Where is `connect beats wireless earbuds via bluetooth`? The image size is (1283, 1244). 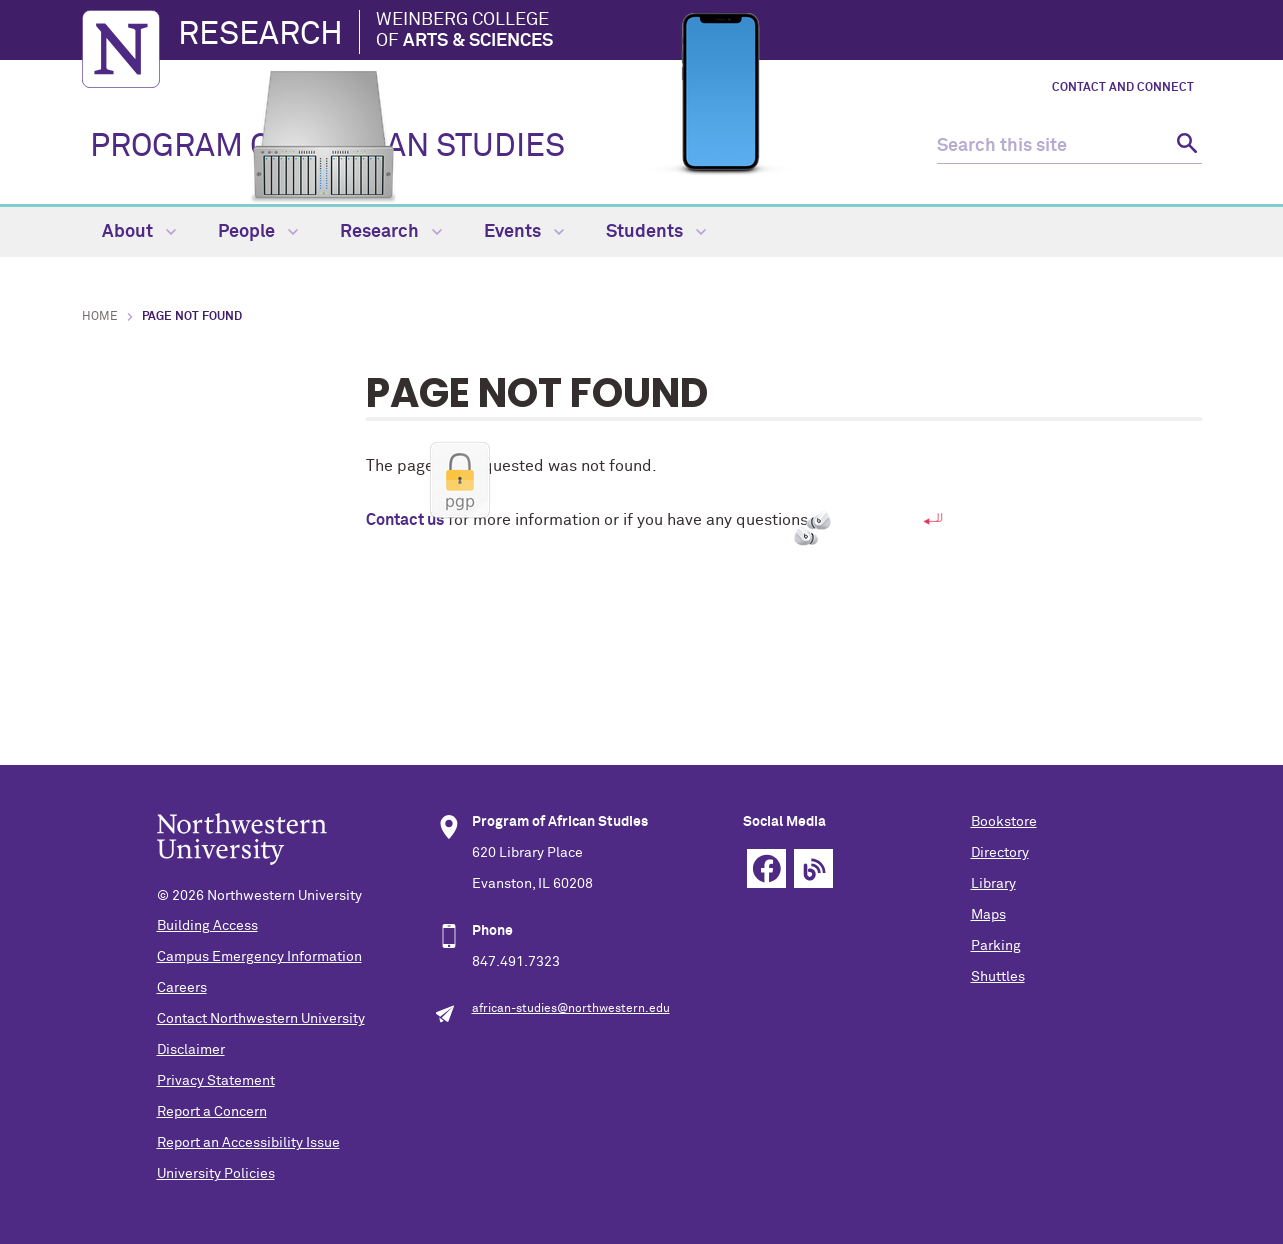 connect beats wireless earbuds via bluetooth is located at coordinates (812, 528).